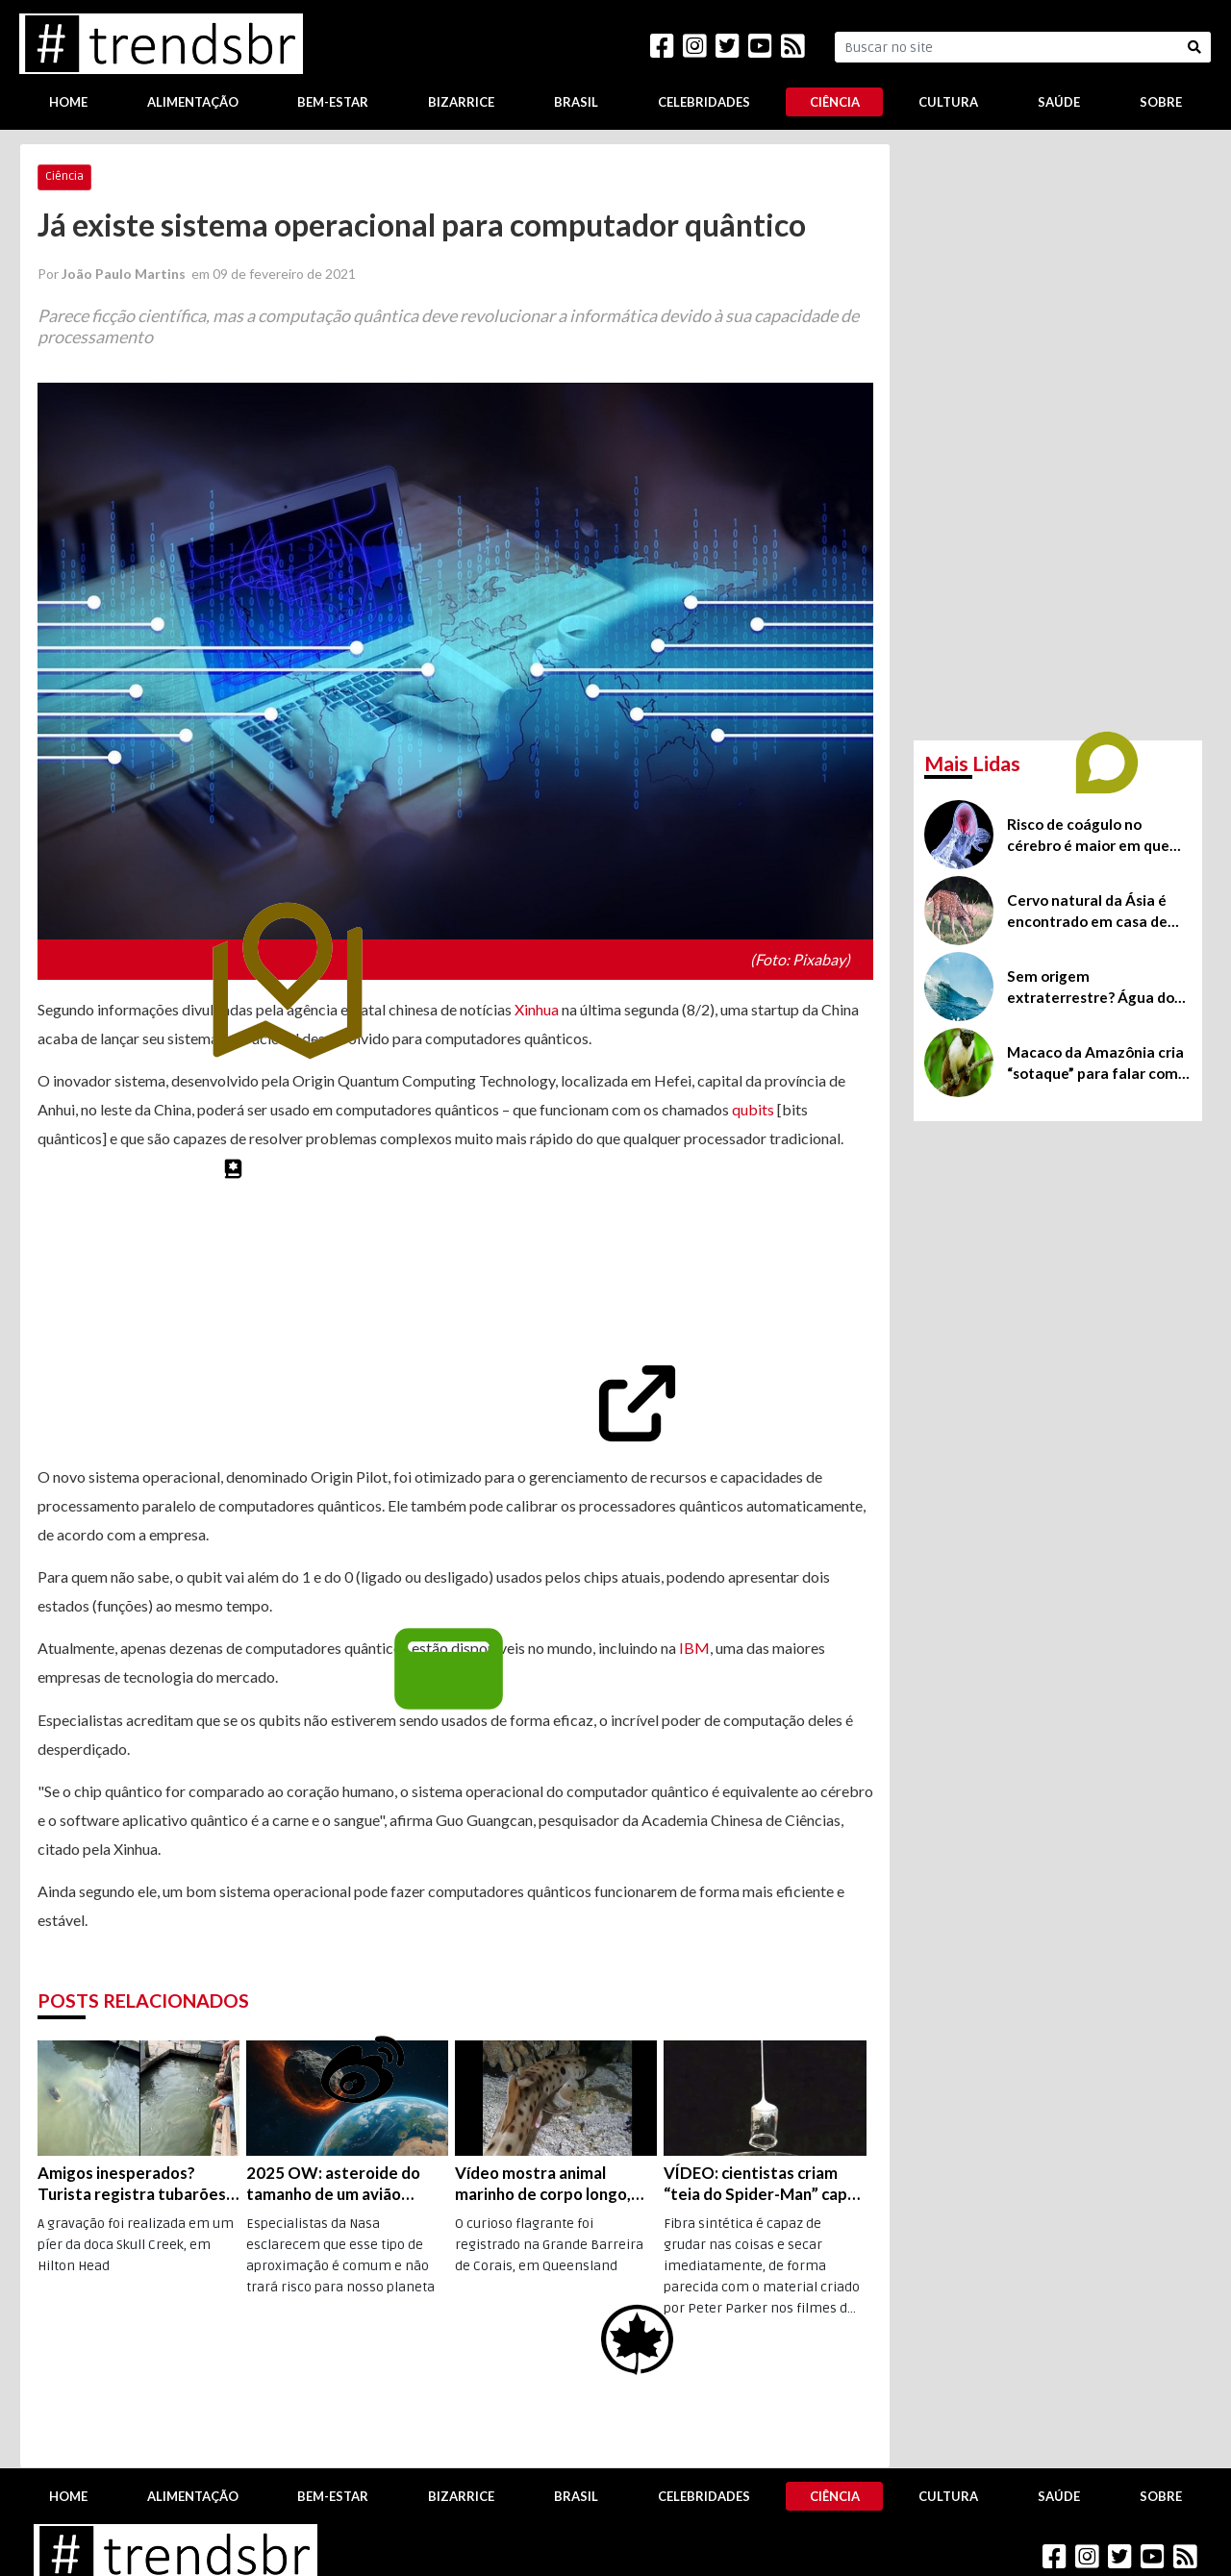  I want to click on open Discourse forum, so click(1107, 763).